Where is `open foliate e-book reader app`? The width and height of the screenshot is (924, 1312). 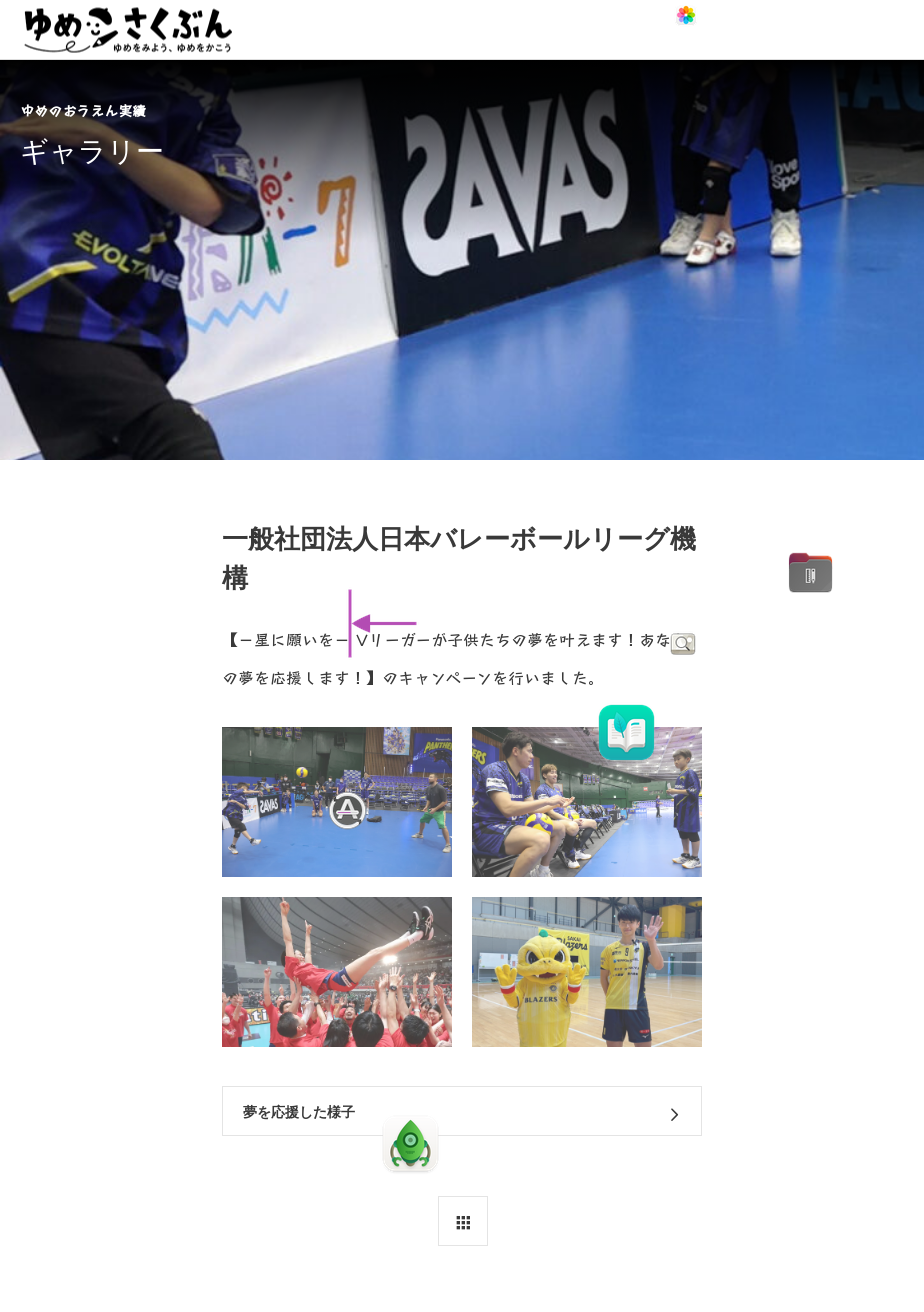
open foliate e-book reader app is located at coordinates (626, 732).